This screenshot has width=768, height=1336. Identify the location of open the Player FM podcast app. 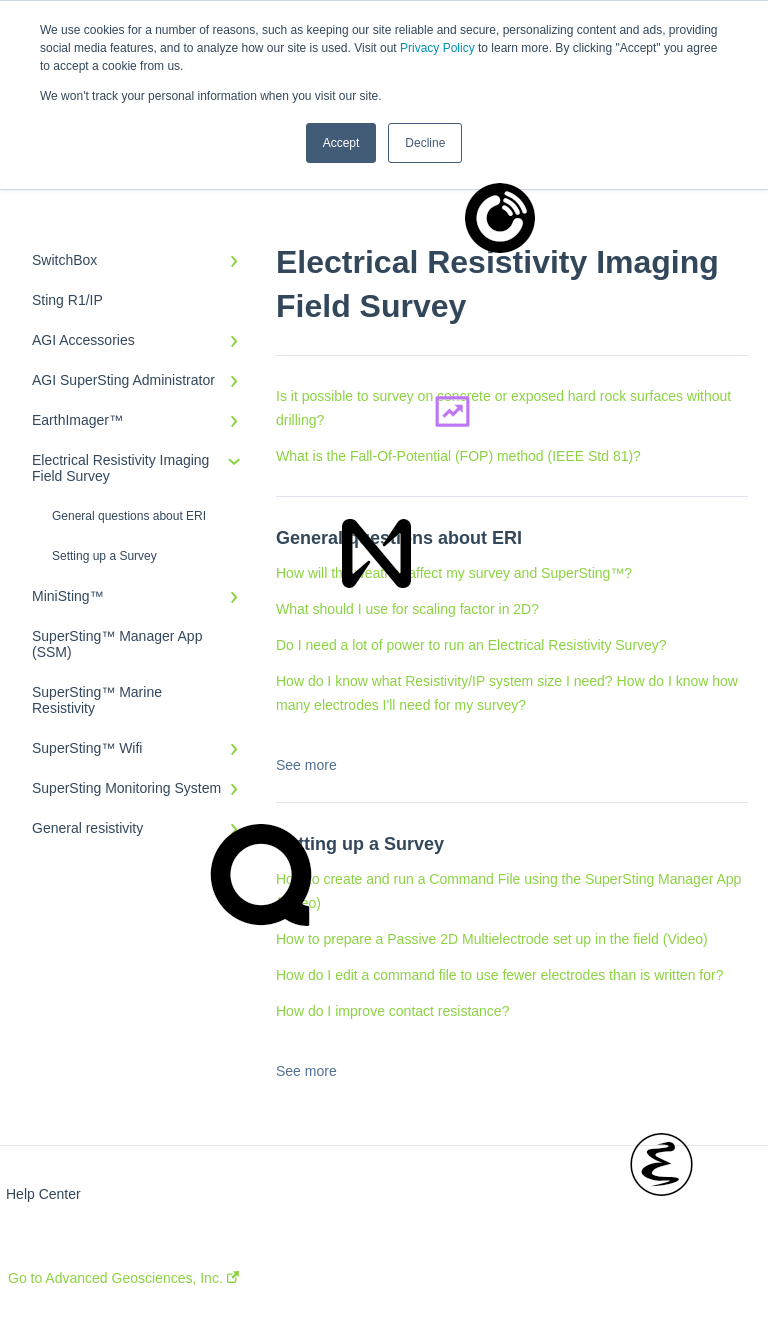
(500, 218).